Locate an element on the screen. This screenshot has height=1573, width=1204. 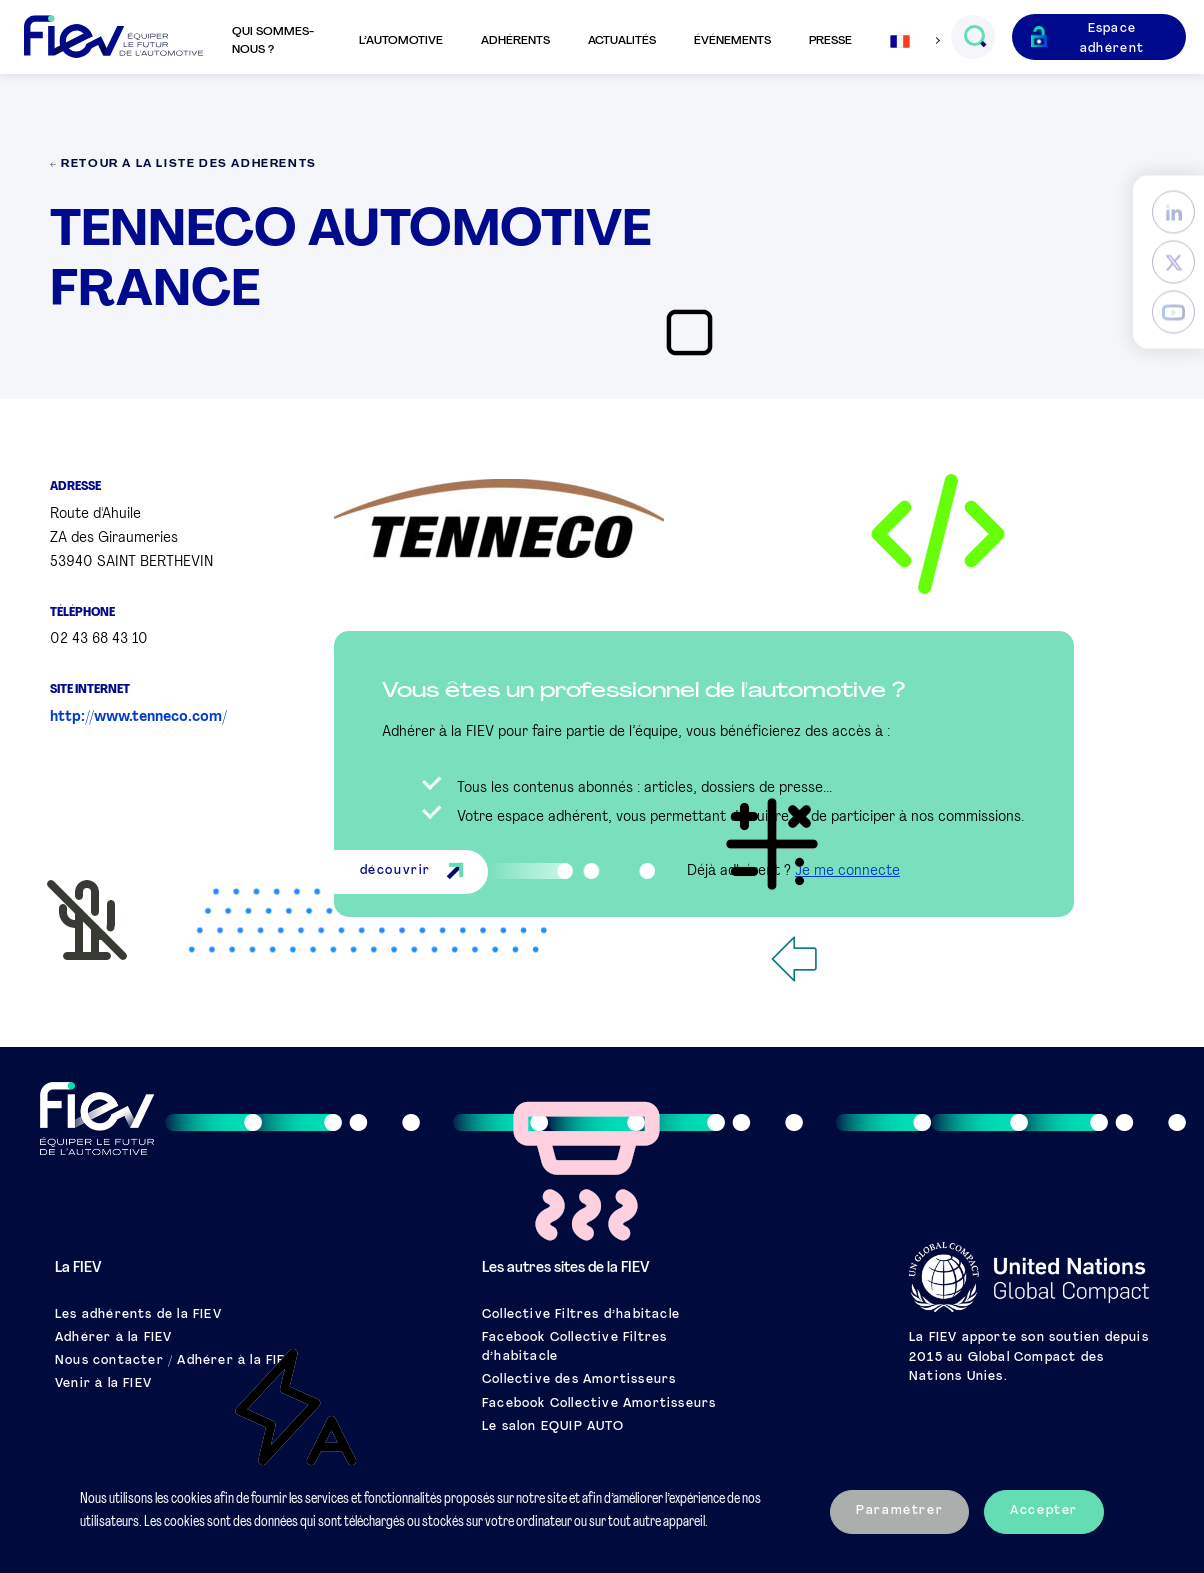
smoke detector alert or status indicator is located at coordinates (586, 1167).